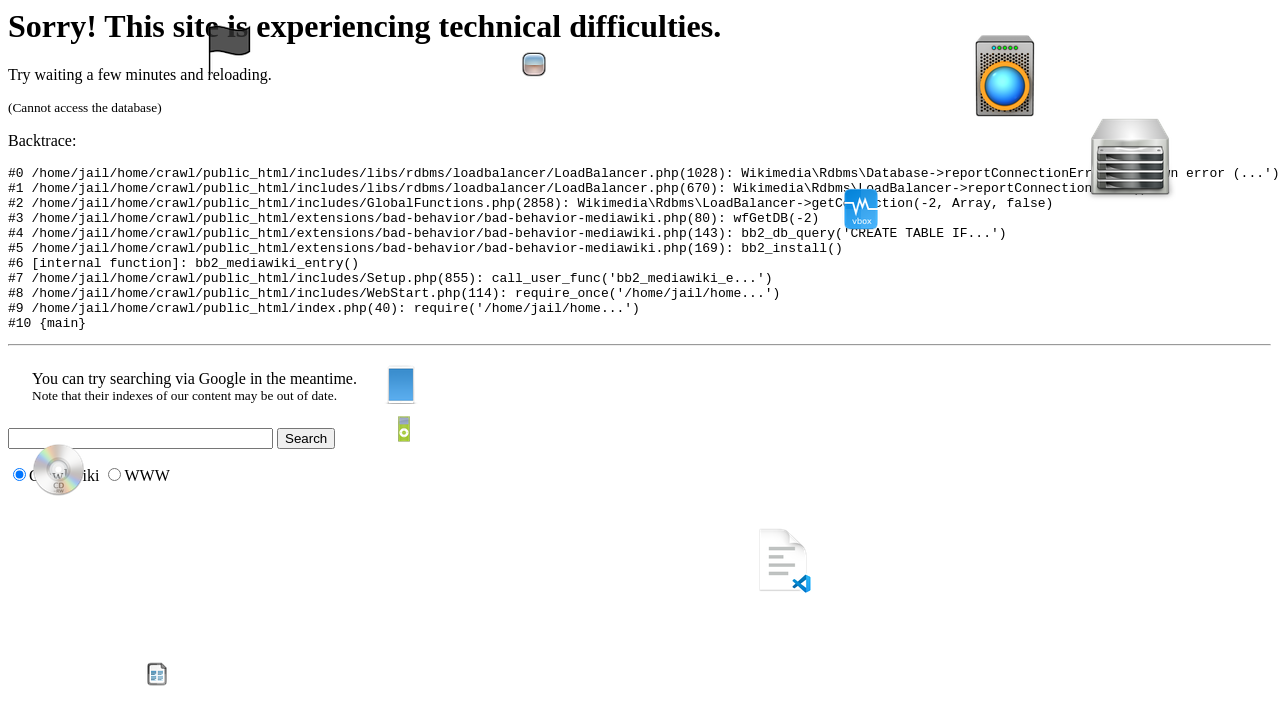 This screenshot has height=720, width=1279. Describe the element at coordinates (1130, 157) in the screenshot. I see `access multi-disk storage device` at that location.